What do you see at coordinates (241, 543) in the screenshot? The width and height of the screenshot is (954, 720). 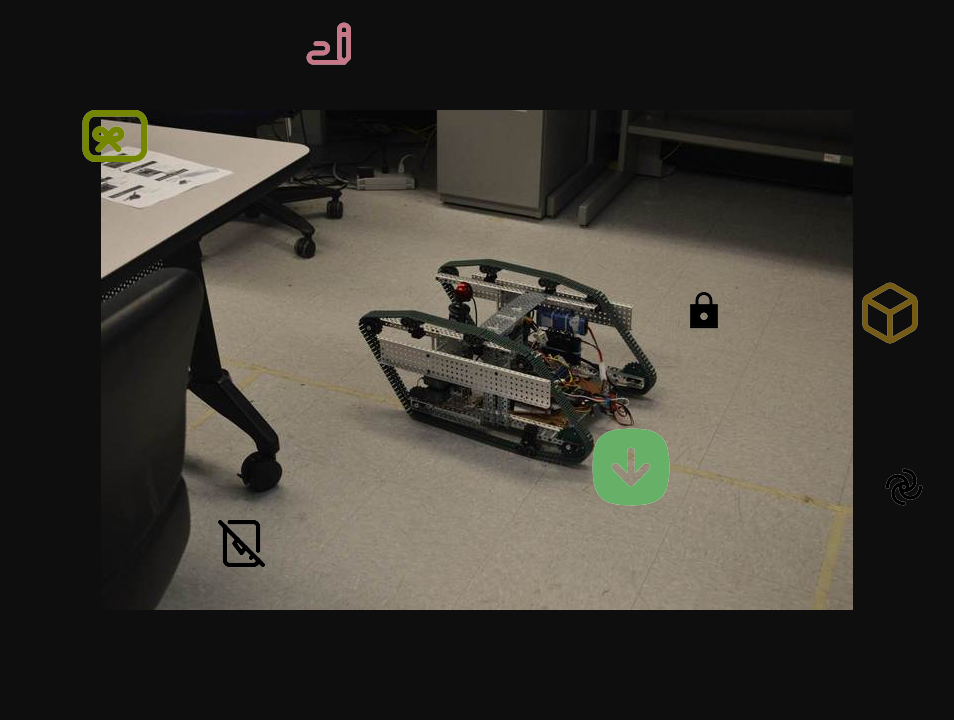 I see `playing cards disabled or unavailable` at bounding box center [241, 543].